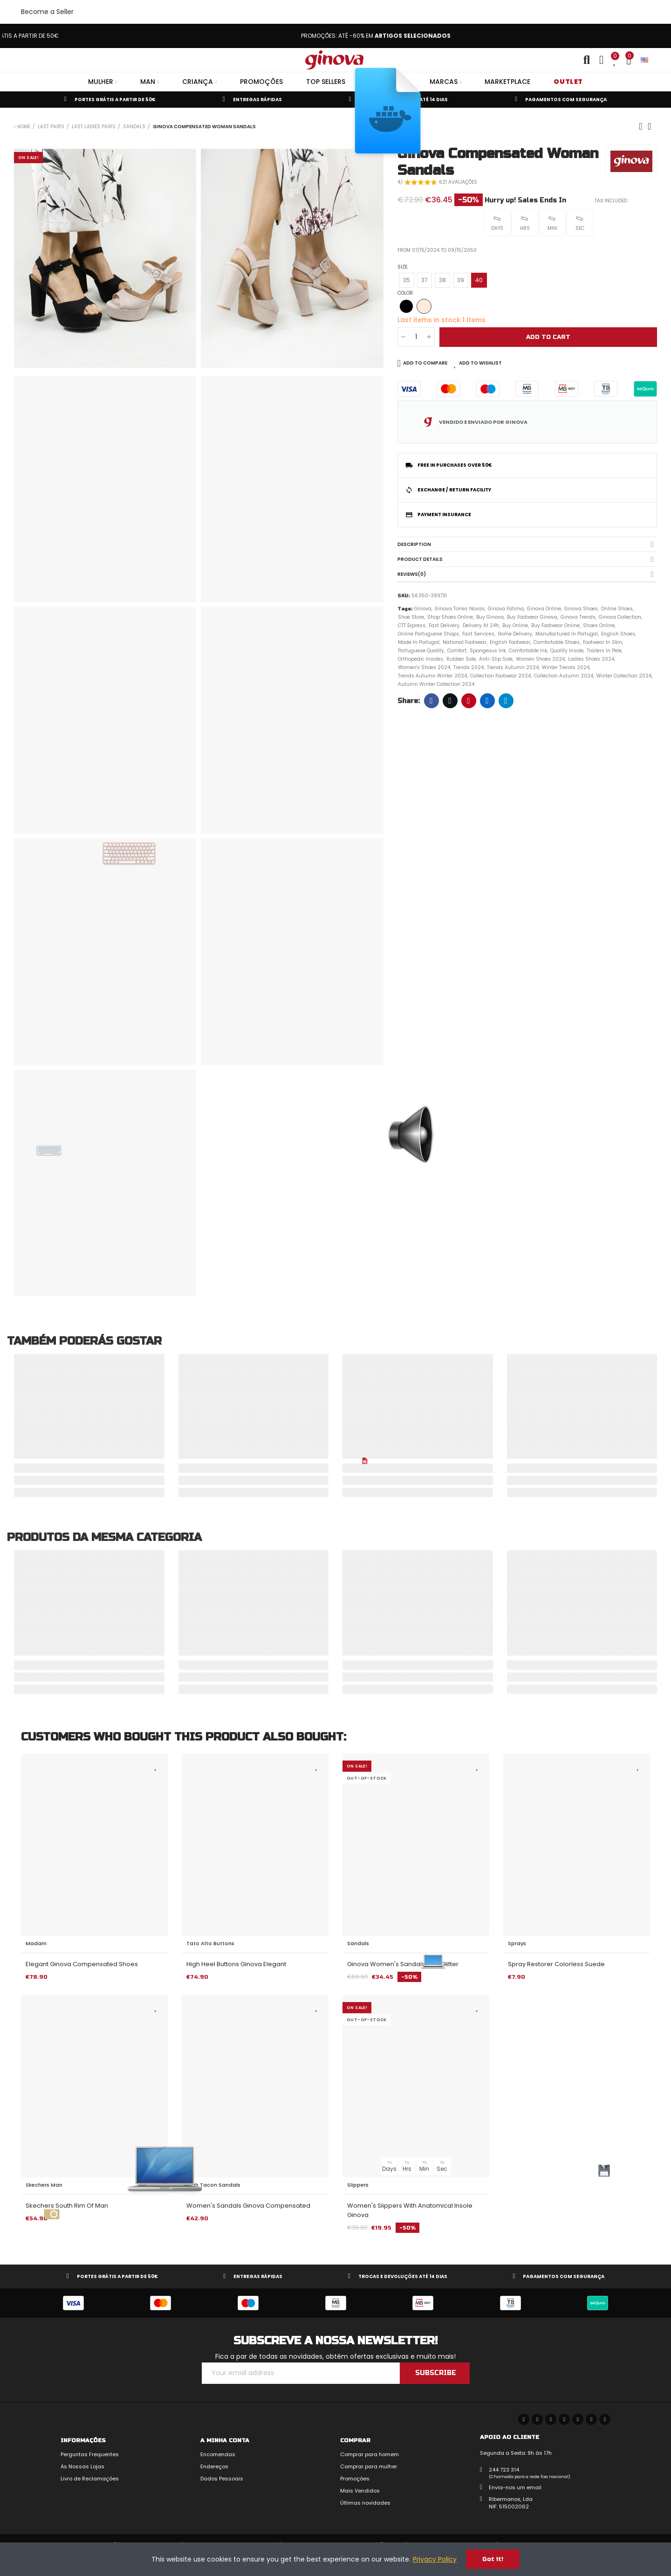 This screenshot has width=671, height=2576. What do you see at coordinates (604, 2170) in the screenshot?
I see `access superdisk or floppy drive storage` at bounding box center [604, 2170].